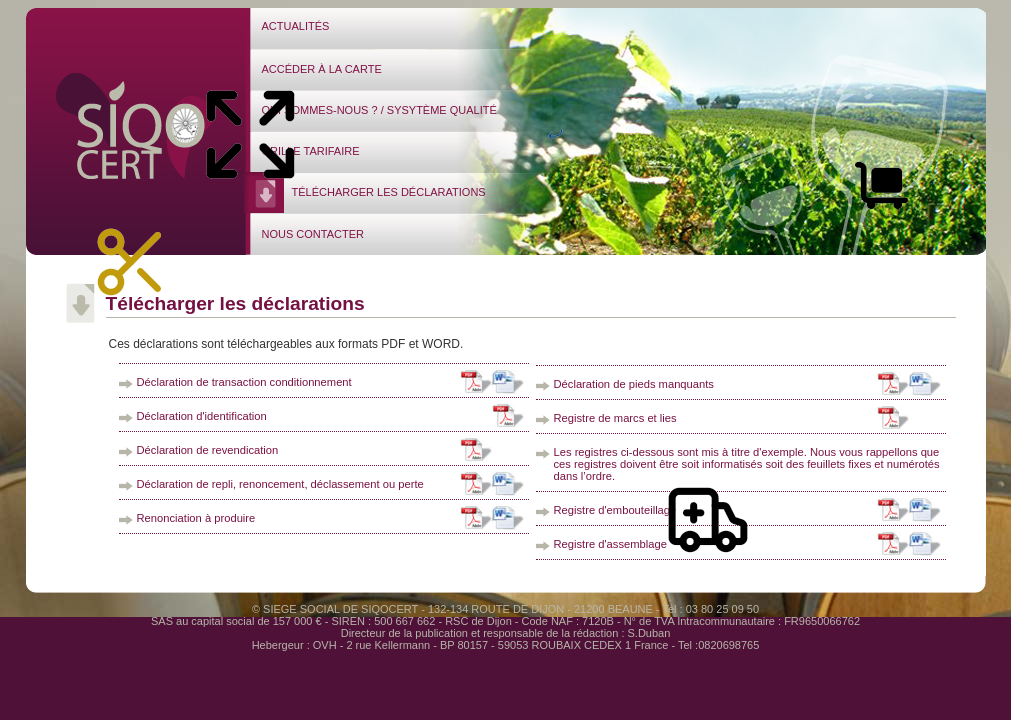 This screenshot has width=1011, height=720. I want to click on access emergency medical services, so click(708, 520).